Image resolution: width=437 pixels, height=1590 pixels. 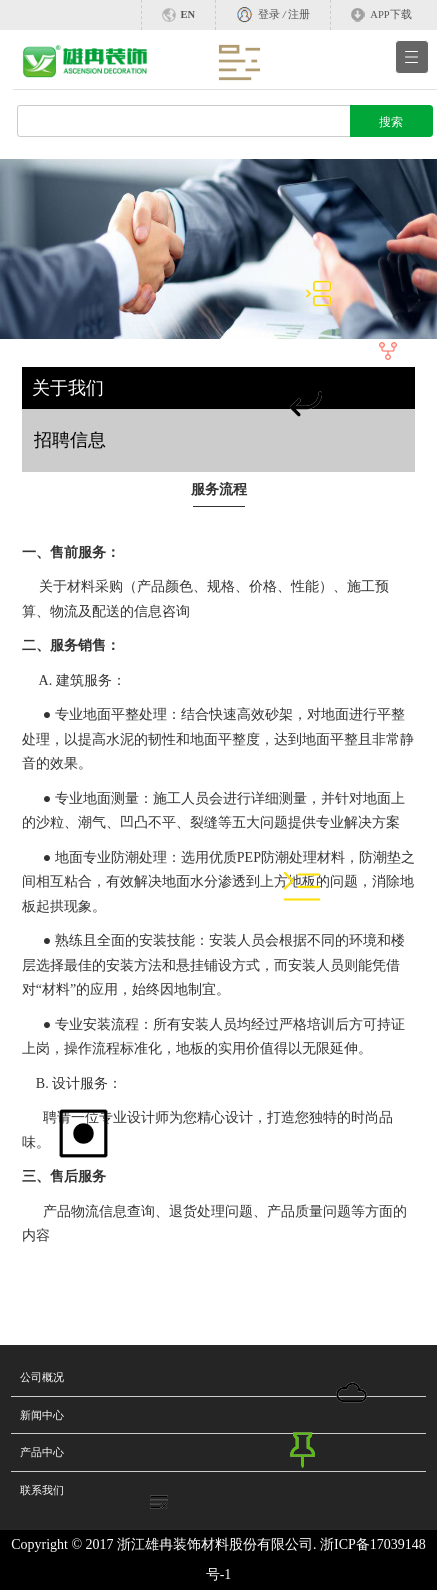 I want to click on indicates a file has been modified, so click(x=83, y=1133).